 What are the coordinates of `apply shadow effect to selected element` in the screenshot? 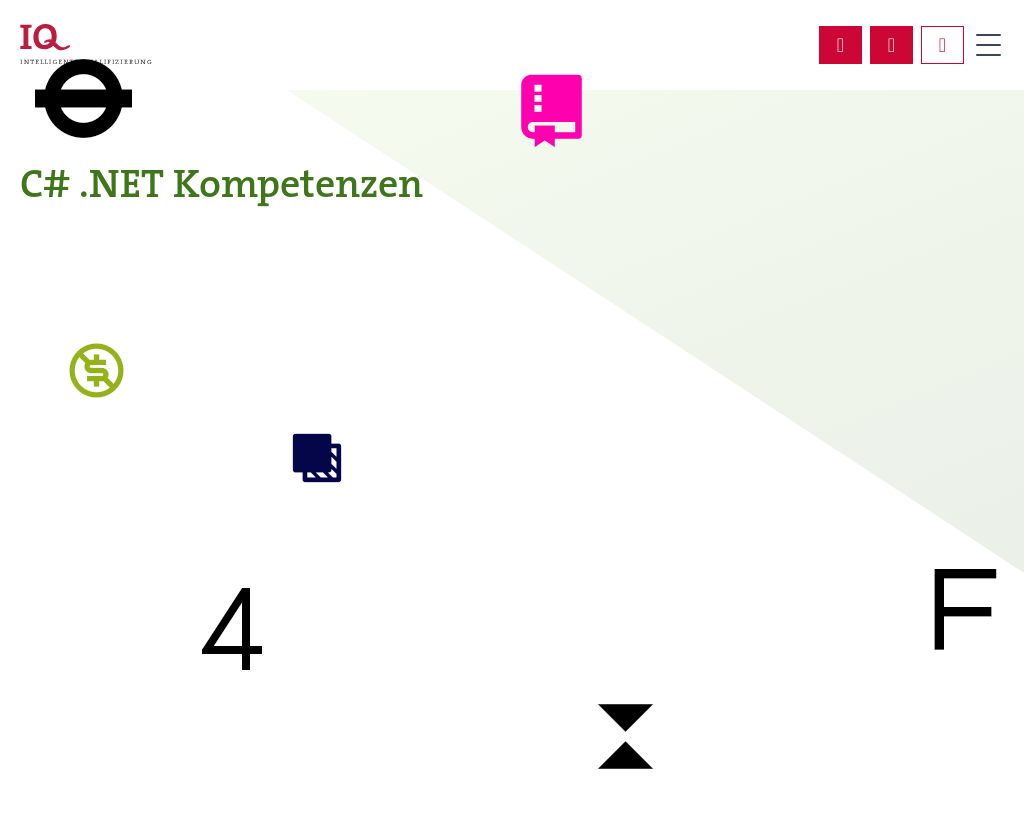 It's located at (317, 458).